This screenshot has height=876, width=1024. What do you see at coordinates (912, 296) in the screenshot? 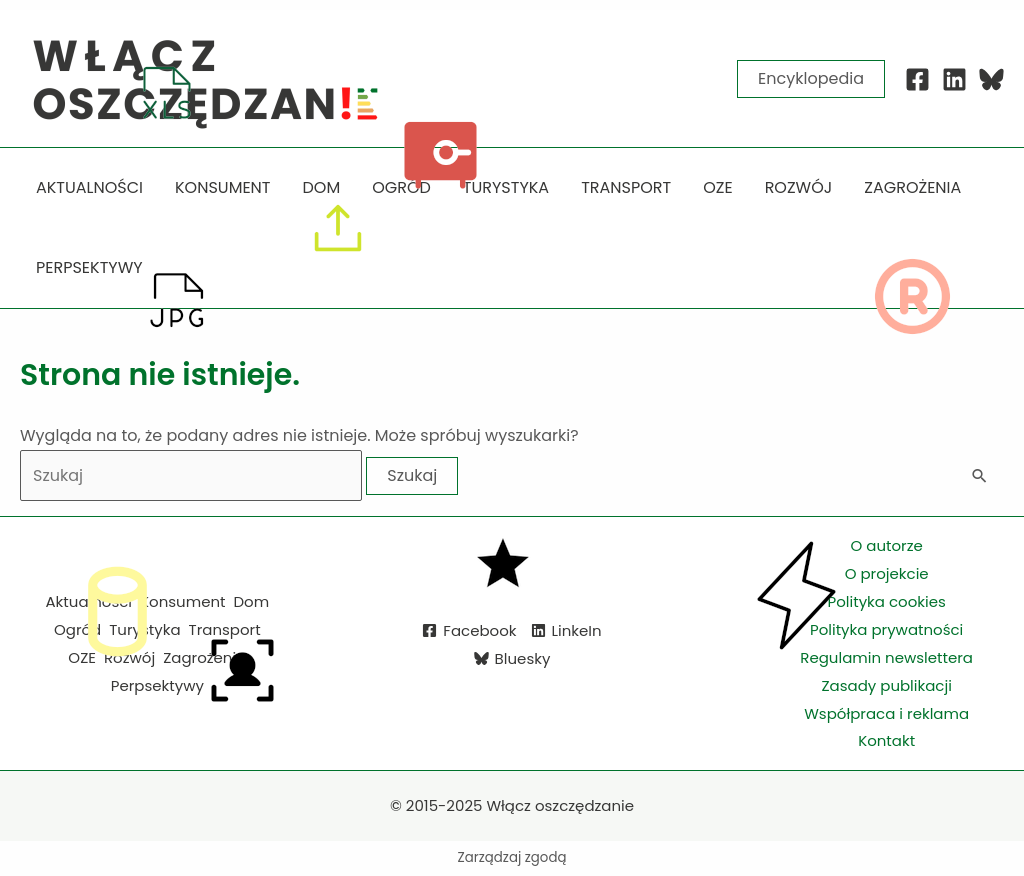
I see `indicates registered trademark status` at bounding box center [912, 296].